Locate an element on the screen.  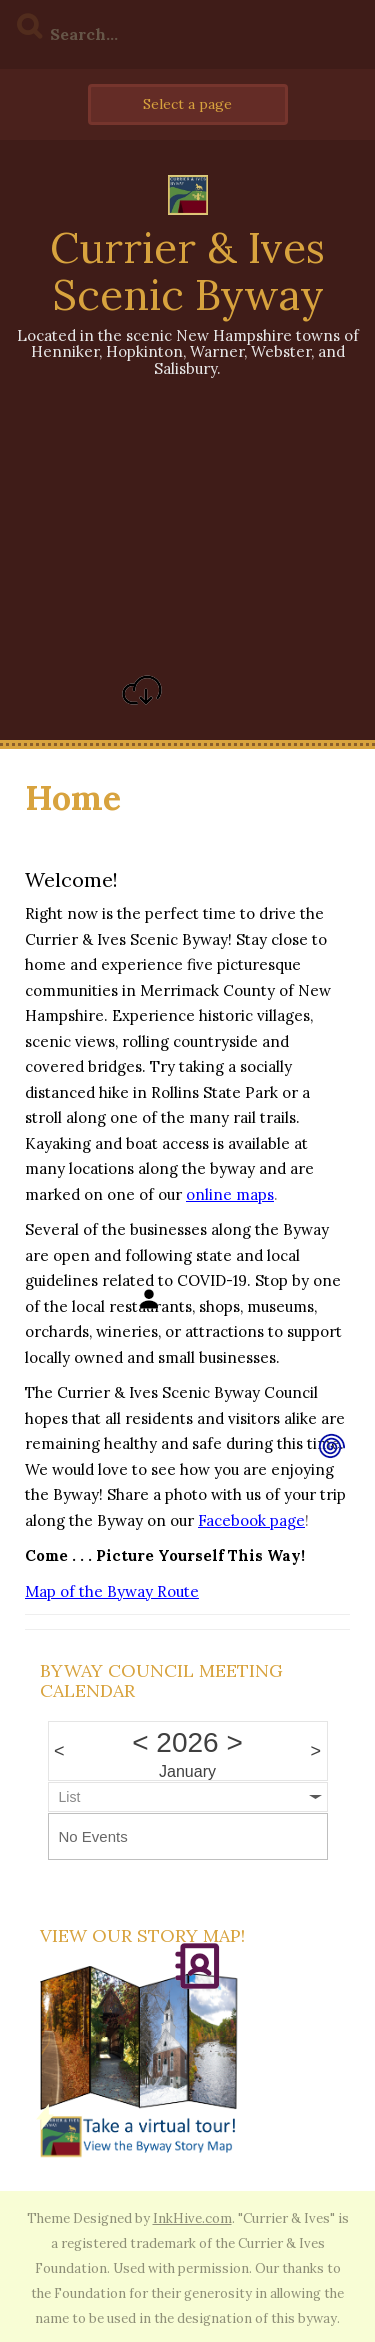
indicates quick actions or instant features is located at coordinates (45, 2117).